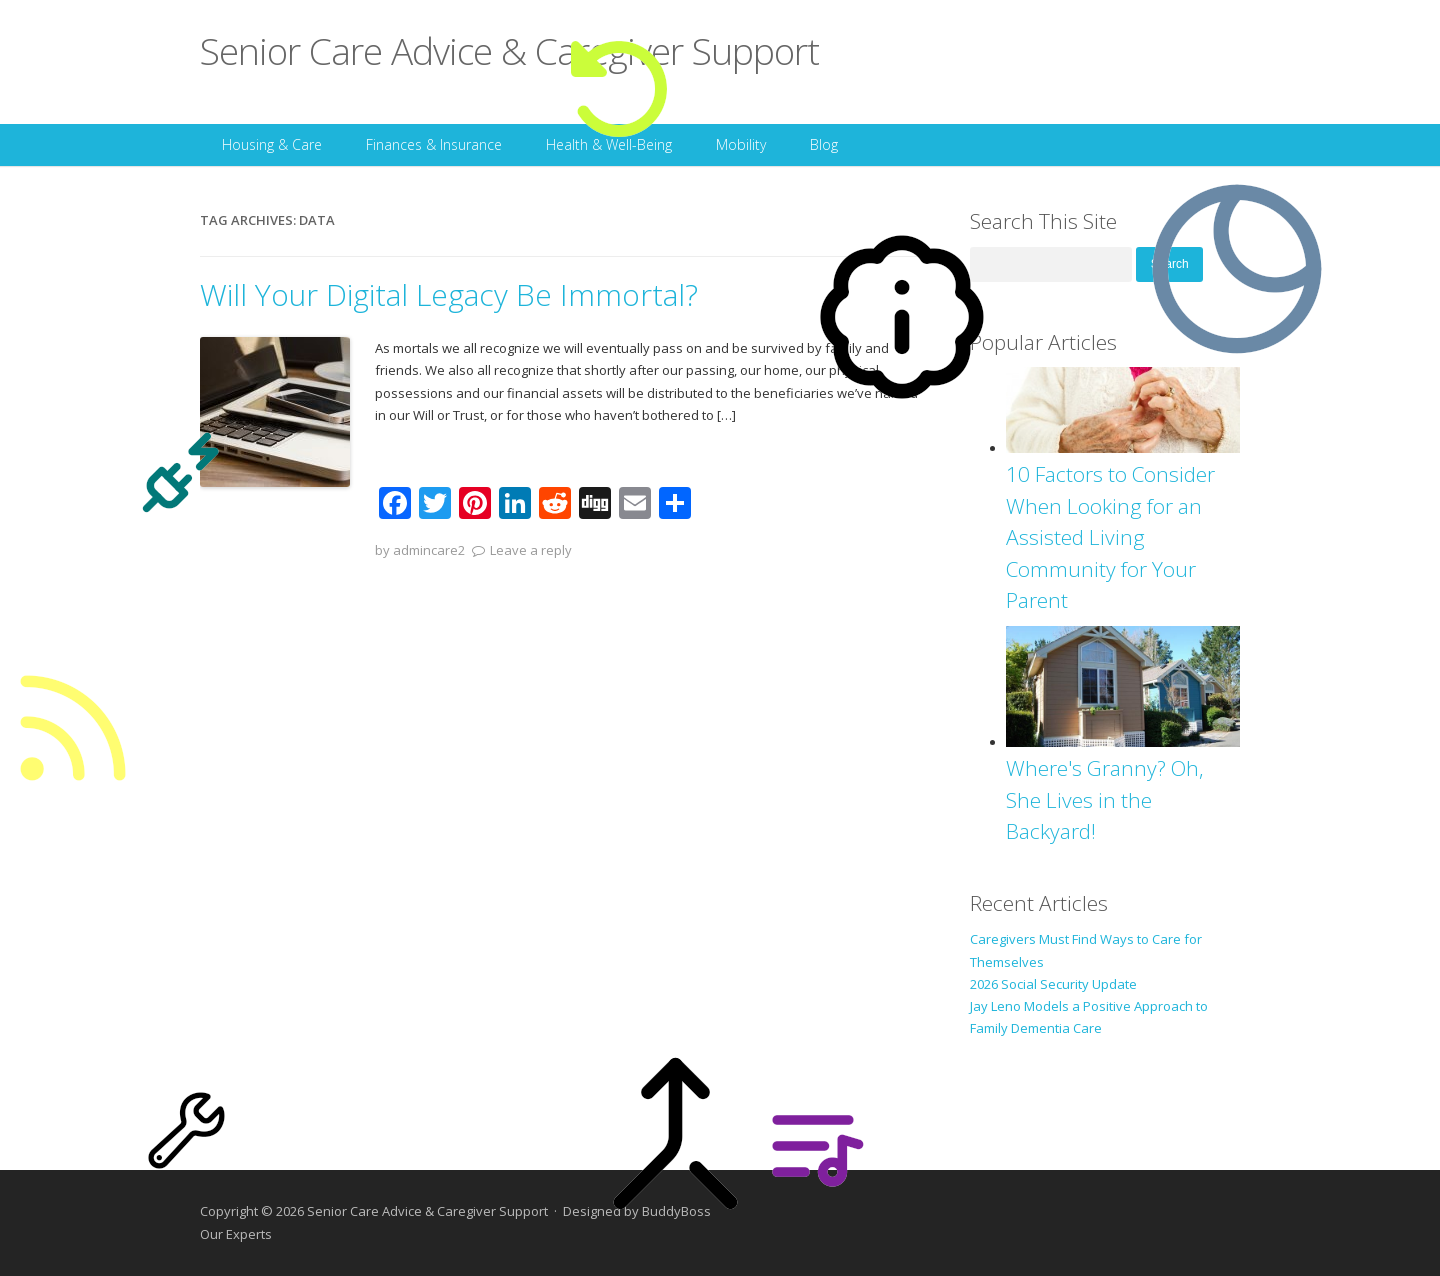 The height and width of the screenshot is (1276, 1440). Describe the element at coordinates (186, 1130) in the screenshot. I see `access settings or configuration options` at that location.